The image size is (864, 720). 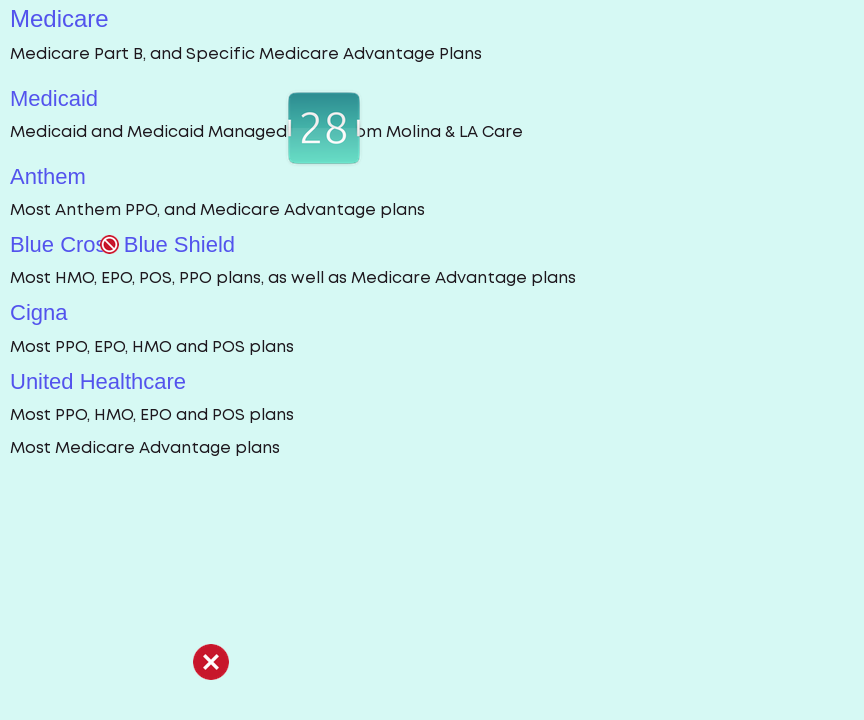 What do you see at coordinates (109, 244) in the screenshot?
I see `cancel or abort current action` at bounding box center [109, 244].